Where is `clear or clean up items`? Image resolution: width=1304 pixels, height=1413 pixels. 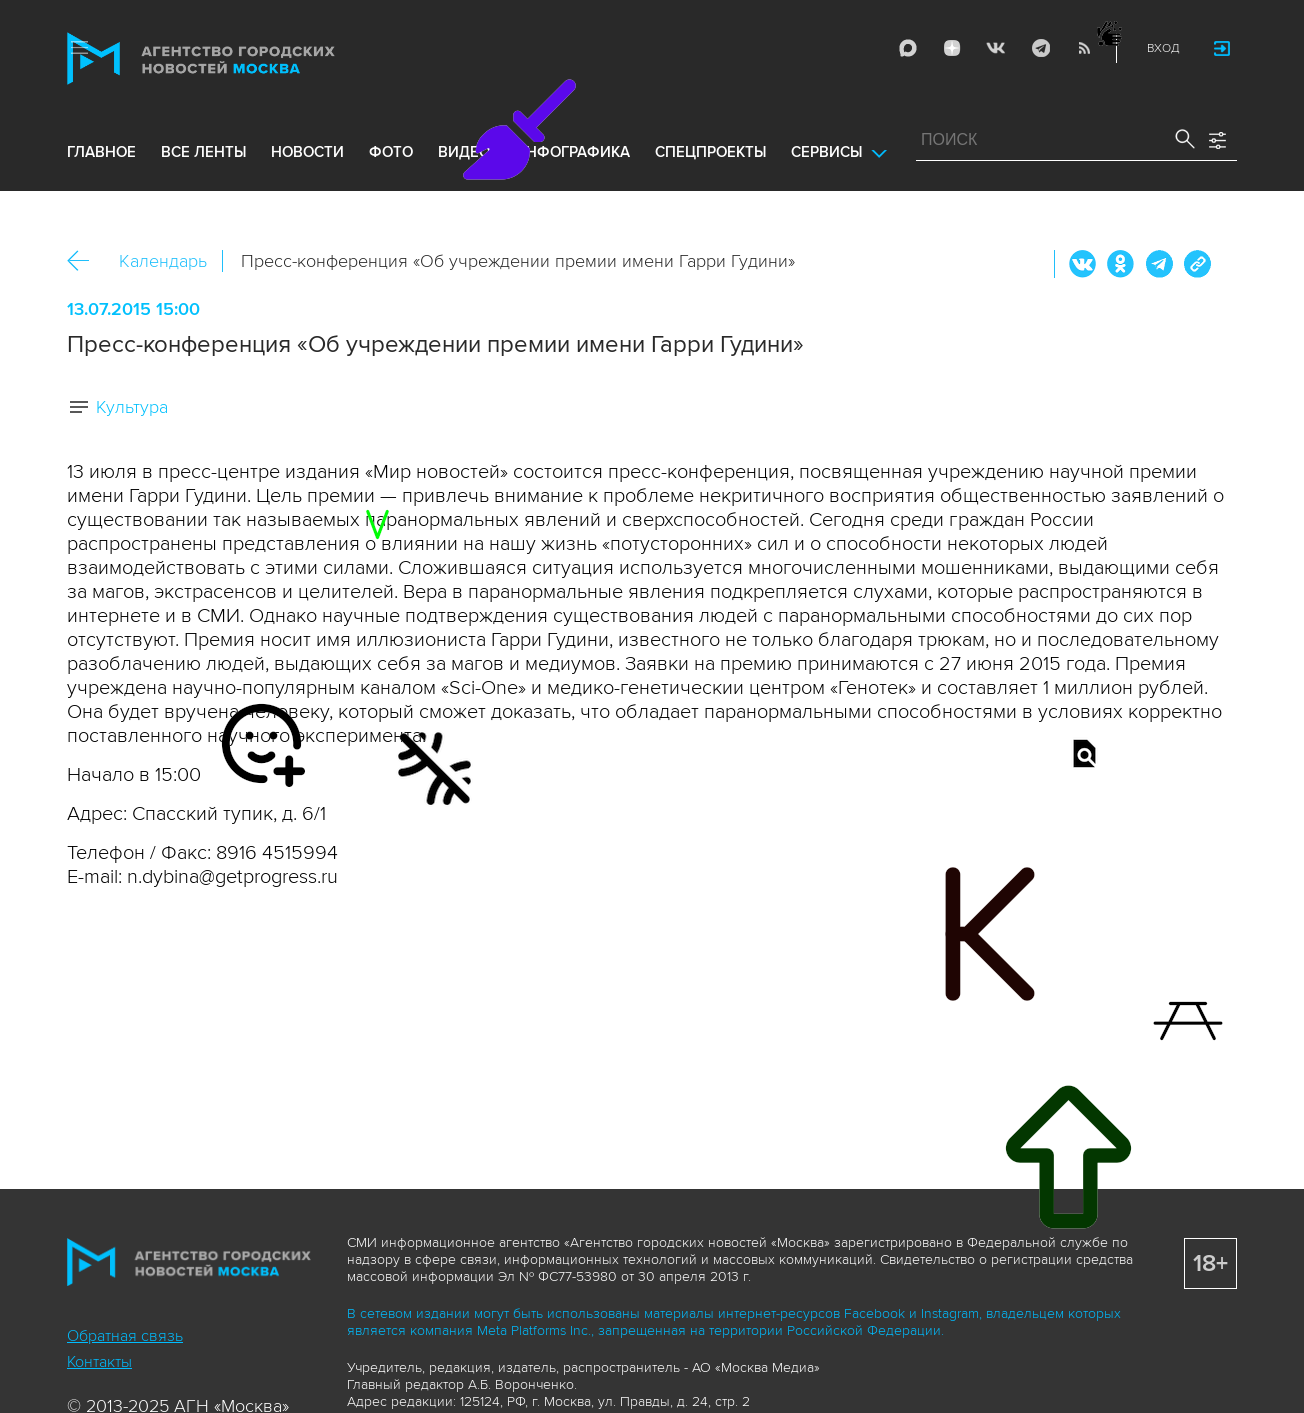 clear or clean up items is located at coordinates (519, 129).